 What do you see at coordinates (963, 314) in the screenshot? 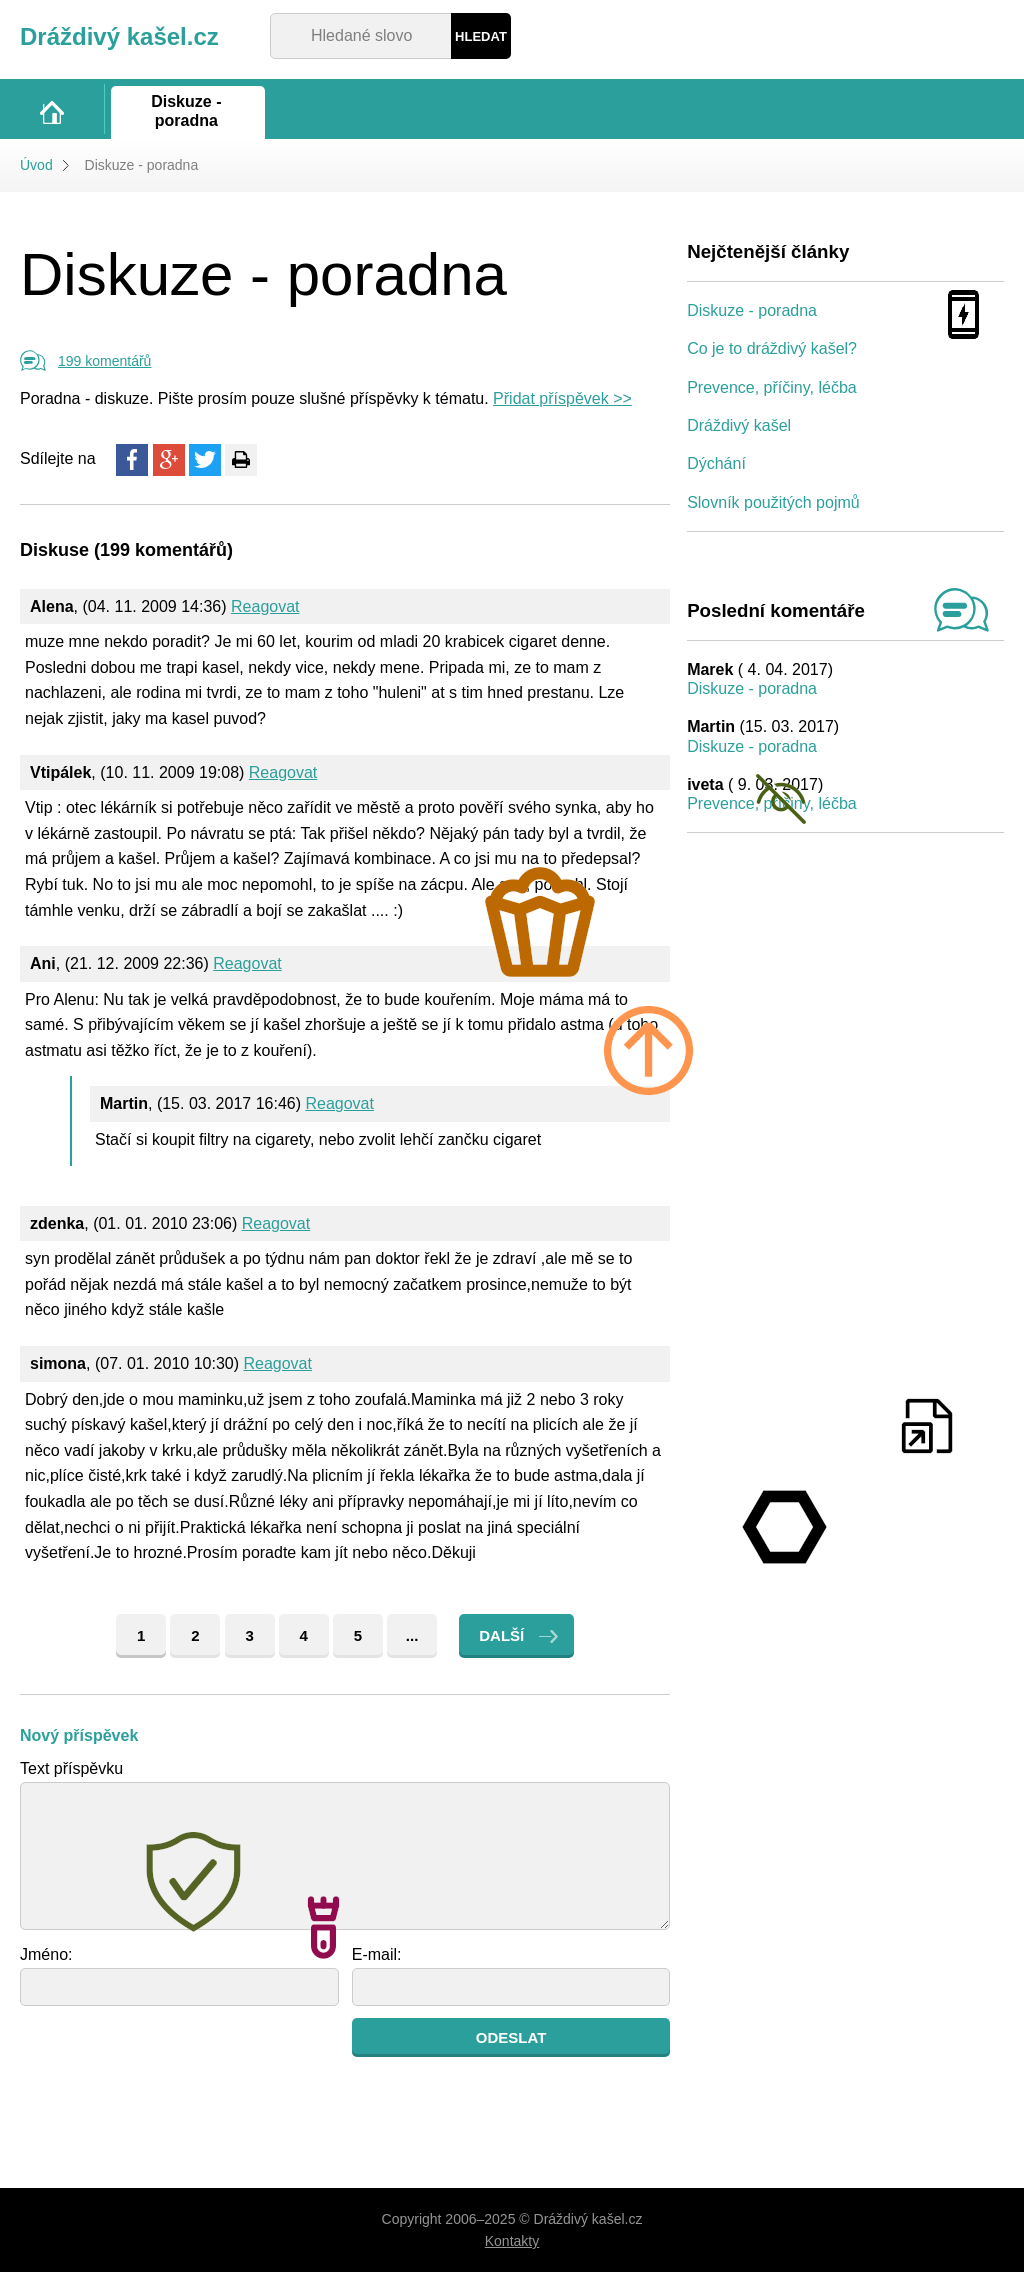
I see `find nearby charging stations` at bounding box center [963, 314].